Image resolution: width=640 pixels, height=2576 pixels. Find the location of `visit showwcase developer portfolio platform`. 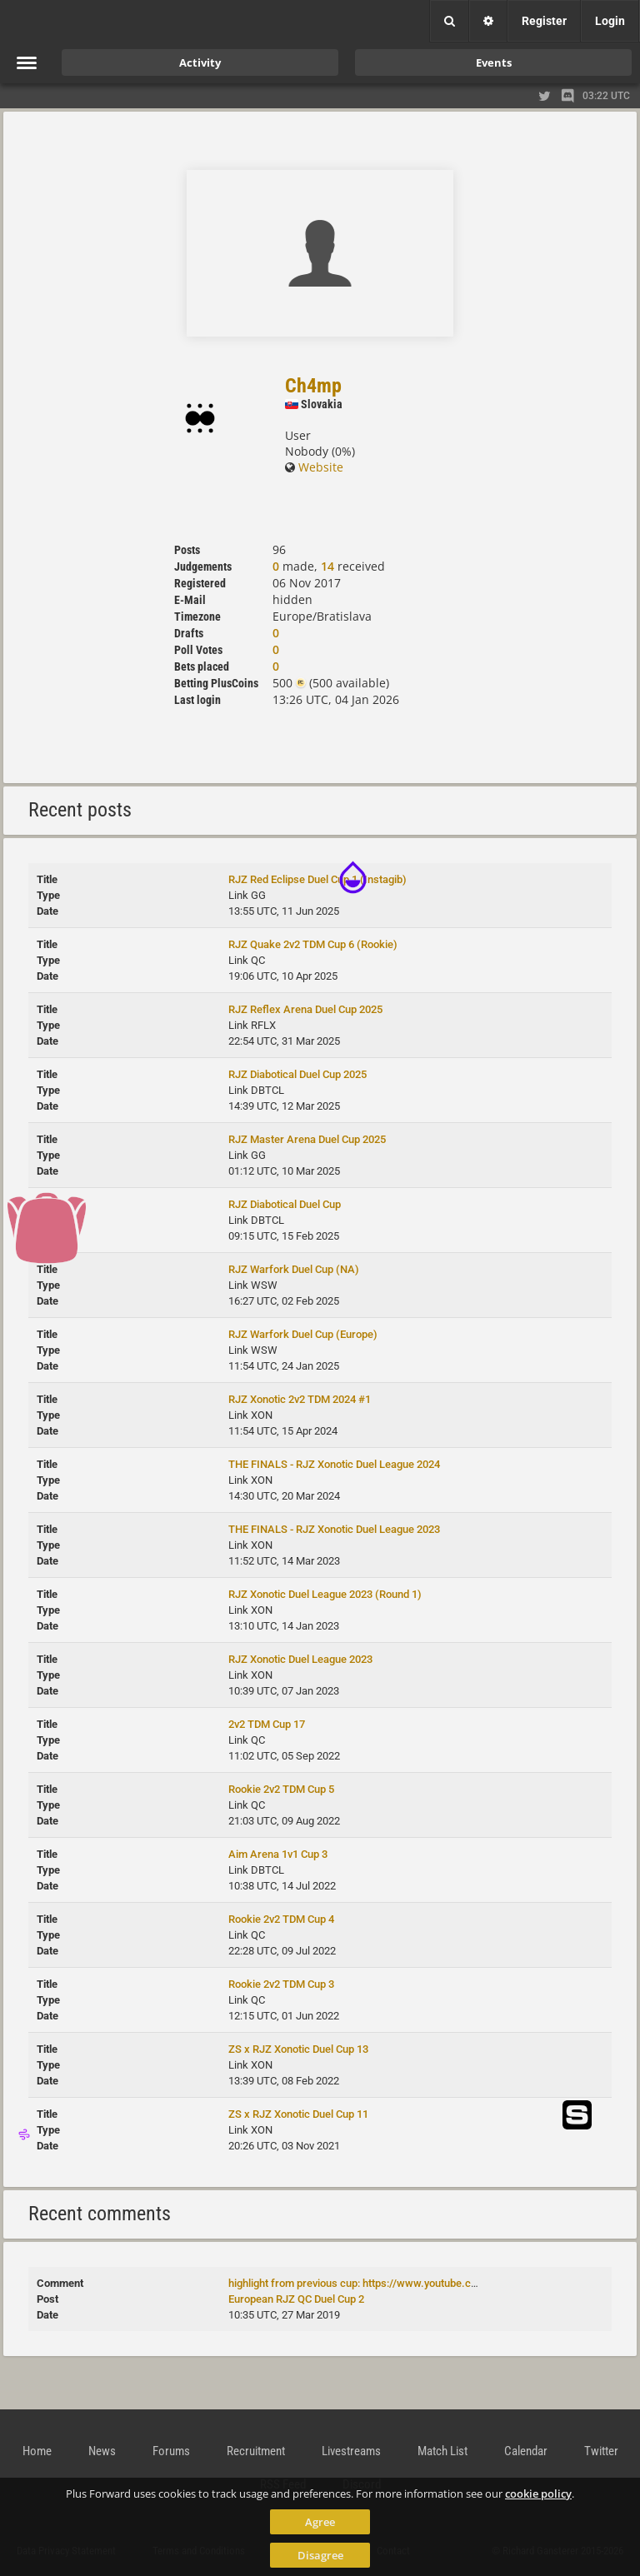

visit showwcase developer portfolio platform is located at coordinates (47, 1228).